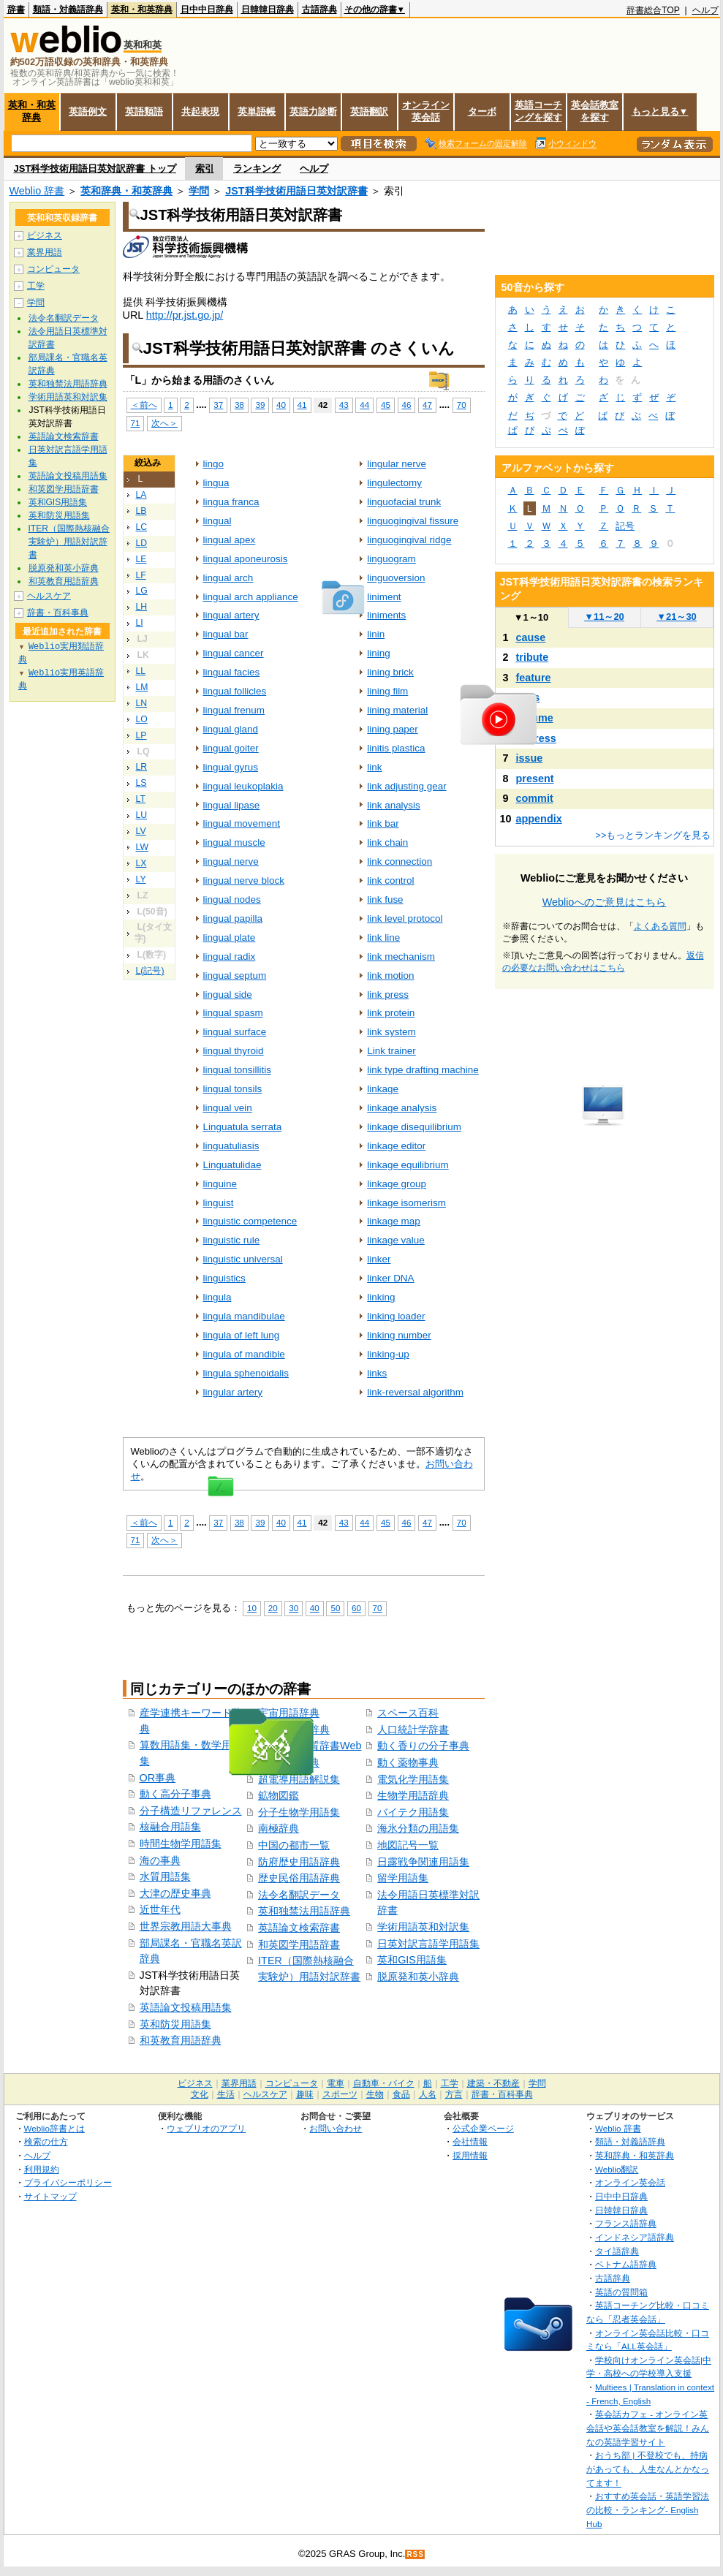  Describe the element at coordinates (271, 1744) in the screenshot. I see `open game jolt downloads folder` at that location.